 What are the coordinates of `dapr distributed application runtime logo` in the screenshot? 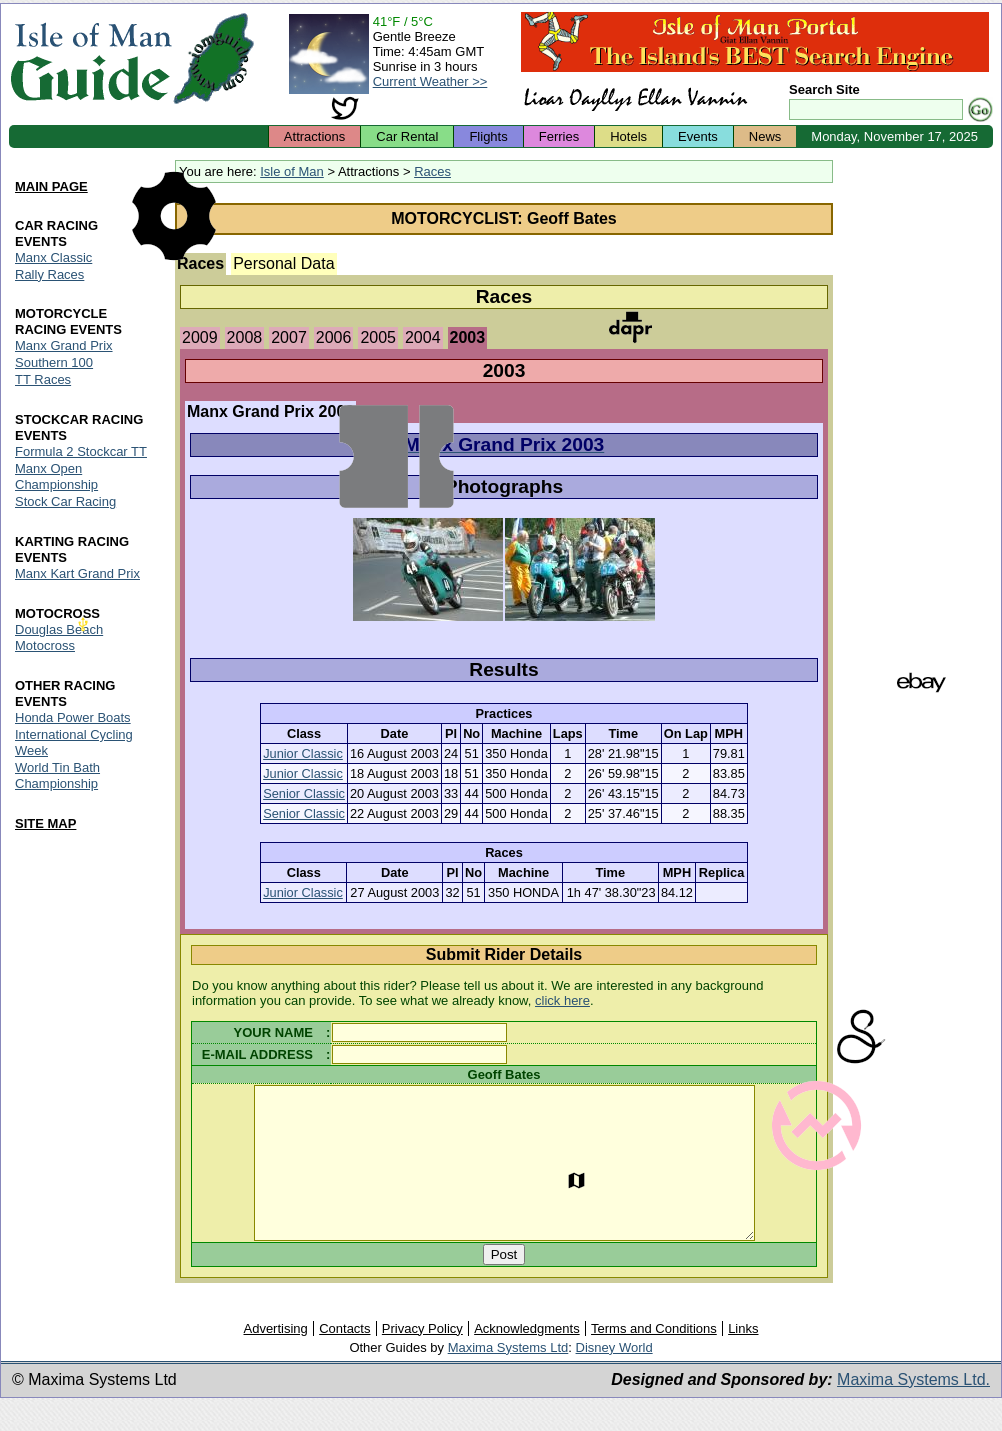 It's located at (630, 327).